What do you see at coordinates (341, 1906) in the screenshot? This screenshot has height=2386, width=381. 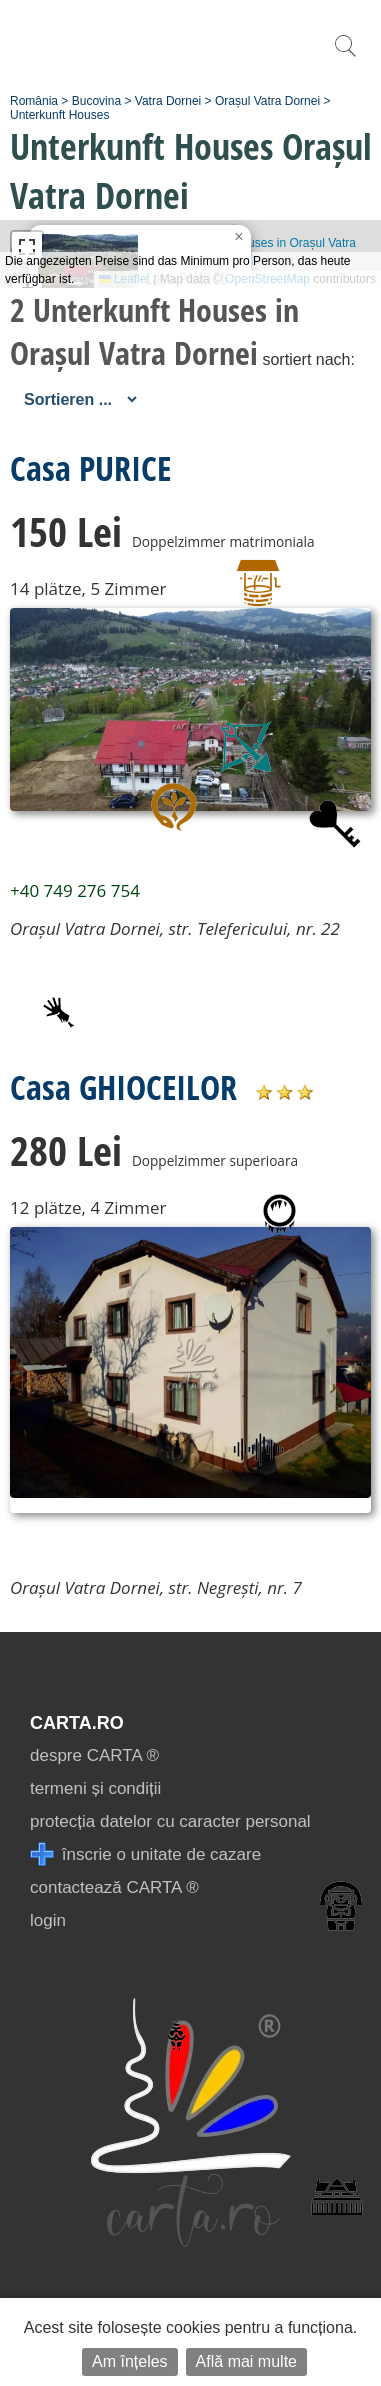 I see `view colombian cultural artifacts` at bounding box center [341, 1906].